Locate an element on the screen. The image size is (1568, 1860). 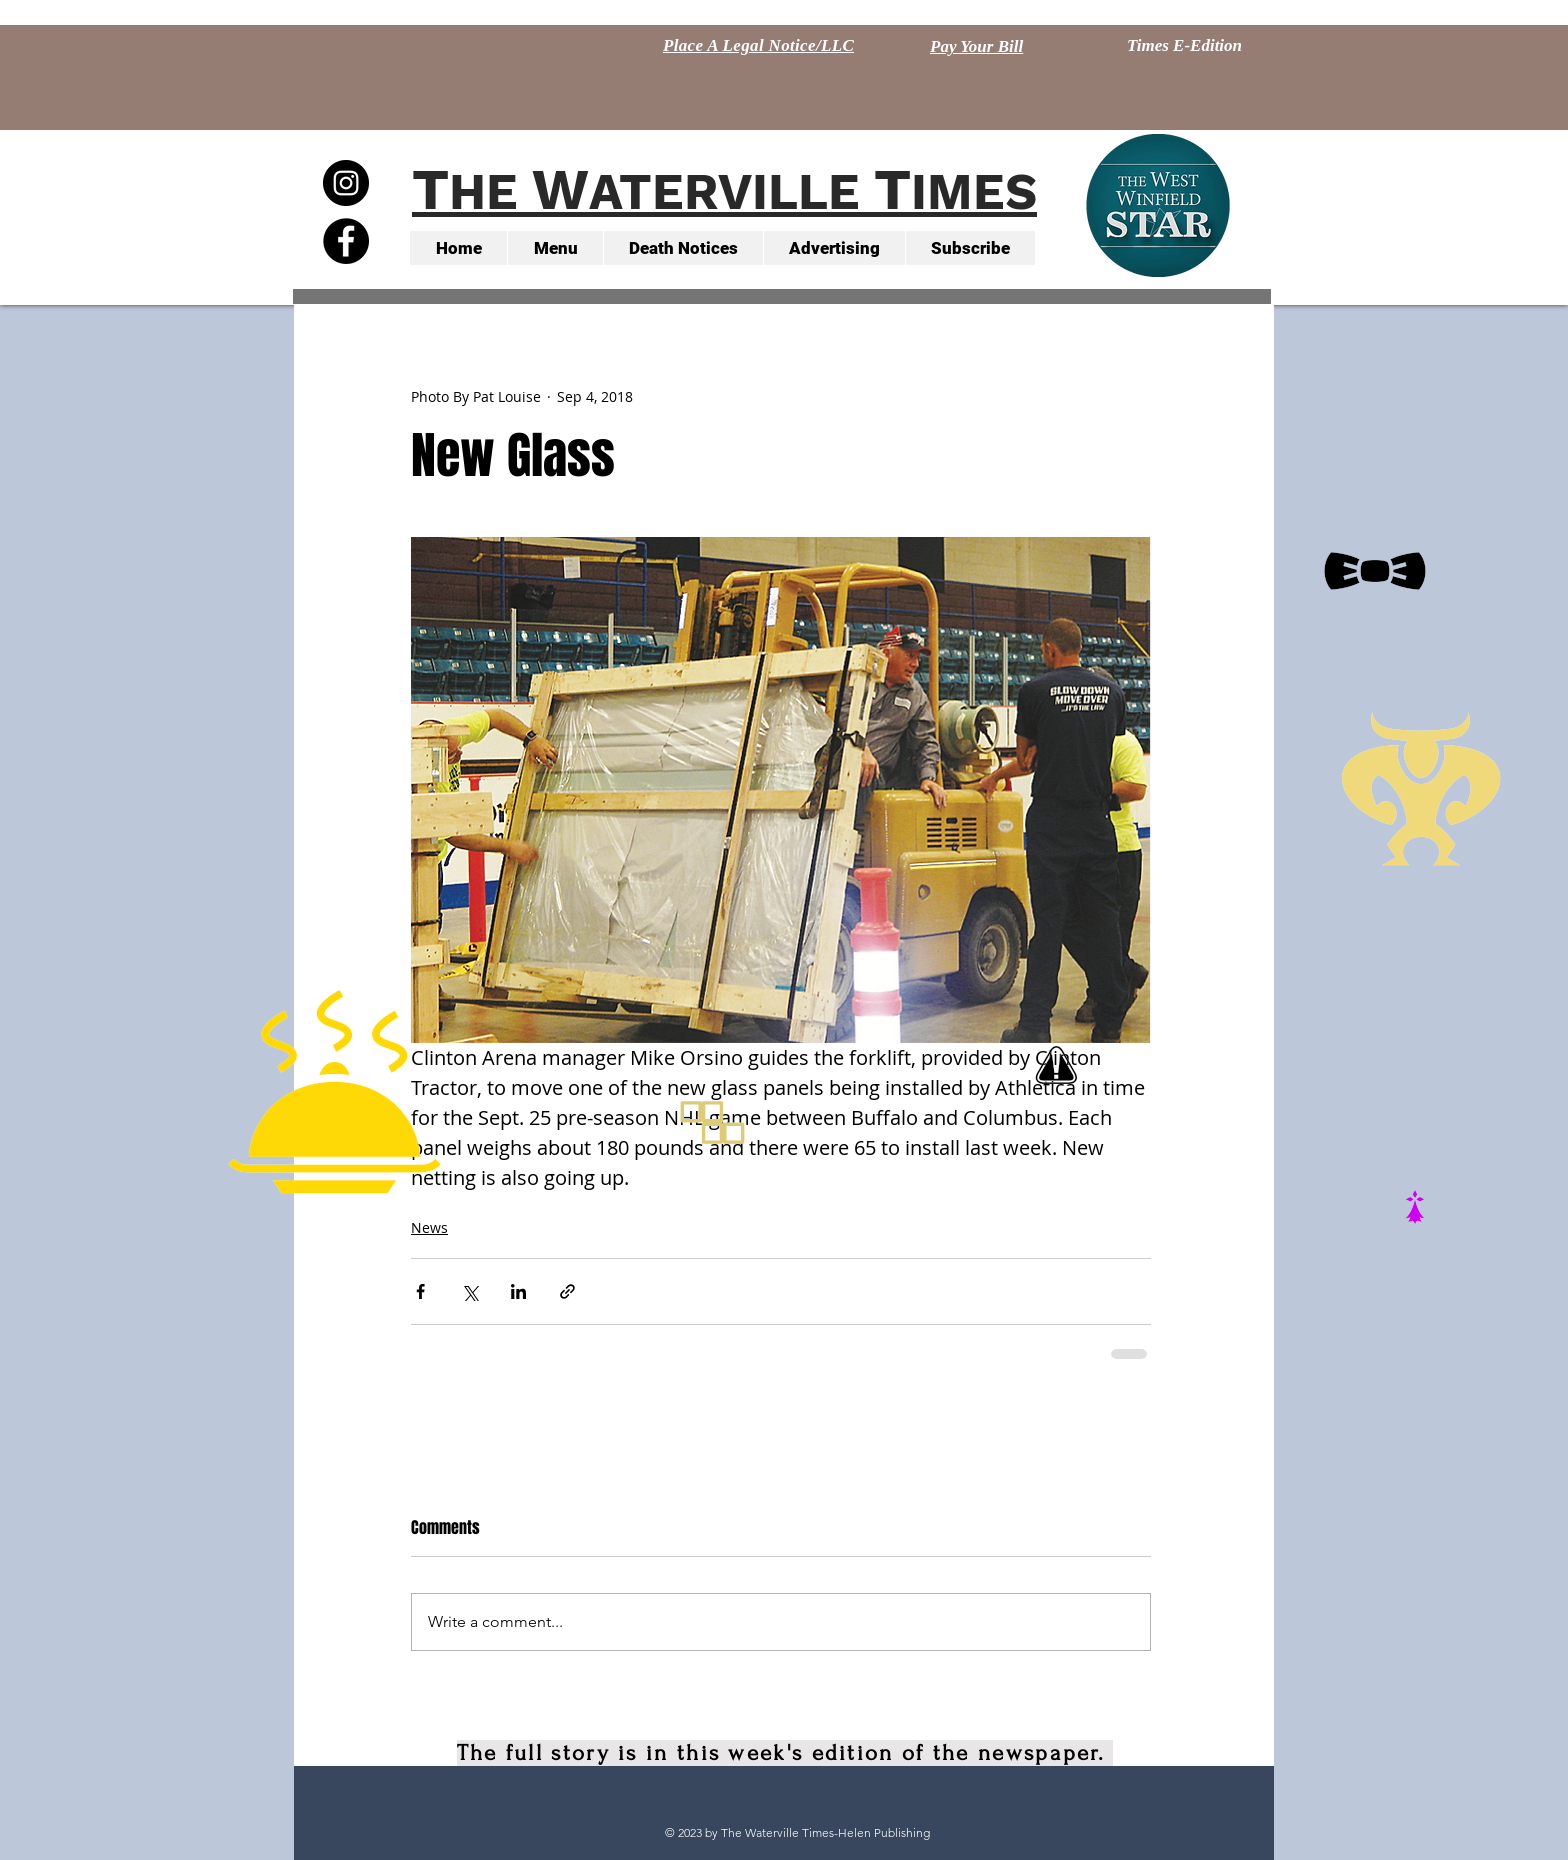
warning or hazard alert indicator is located at coordinates (1056, 1065).